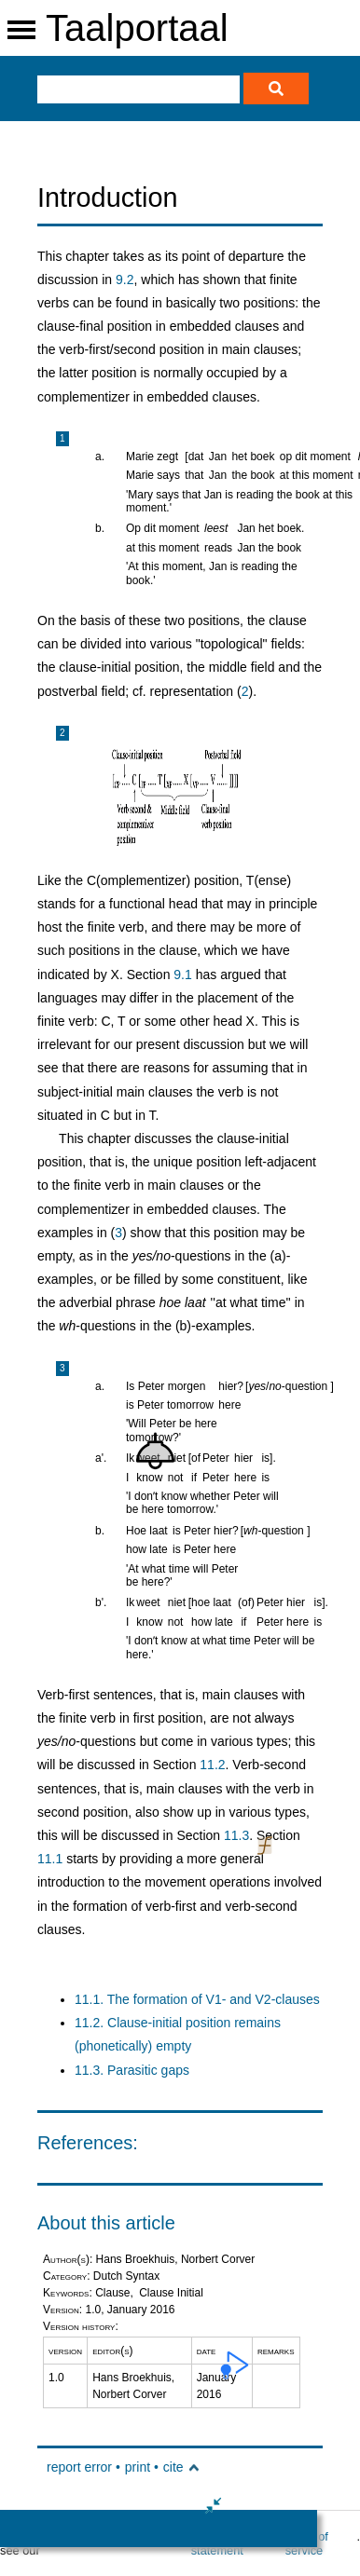 The height and width of the screenshot is (2576, 360). I want to click on insert a mathematical function or formula, so click(265, 1846).